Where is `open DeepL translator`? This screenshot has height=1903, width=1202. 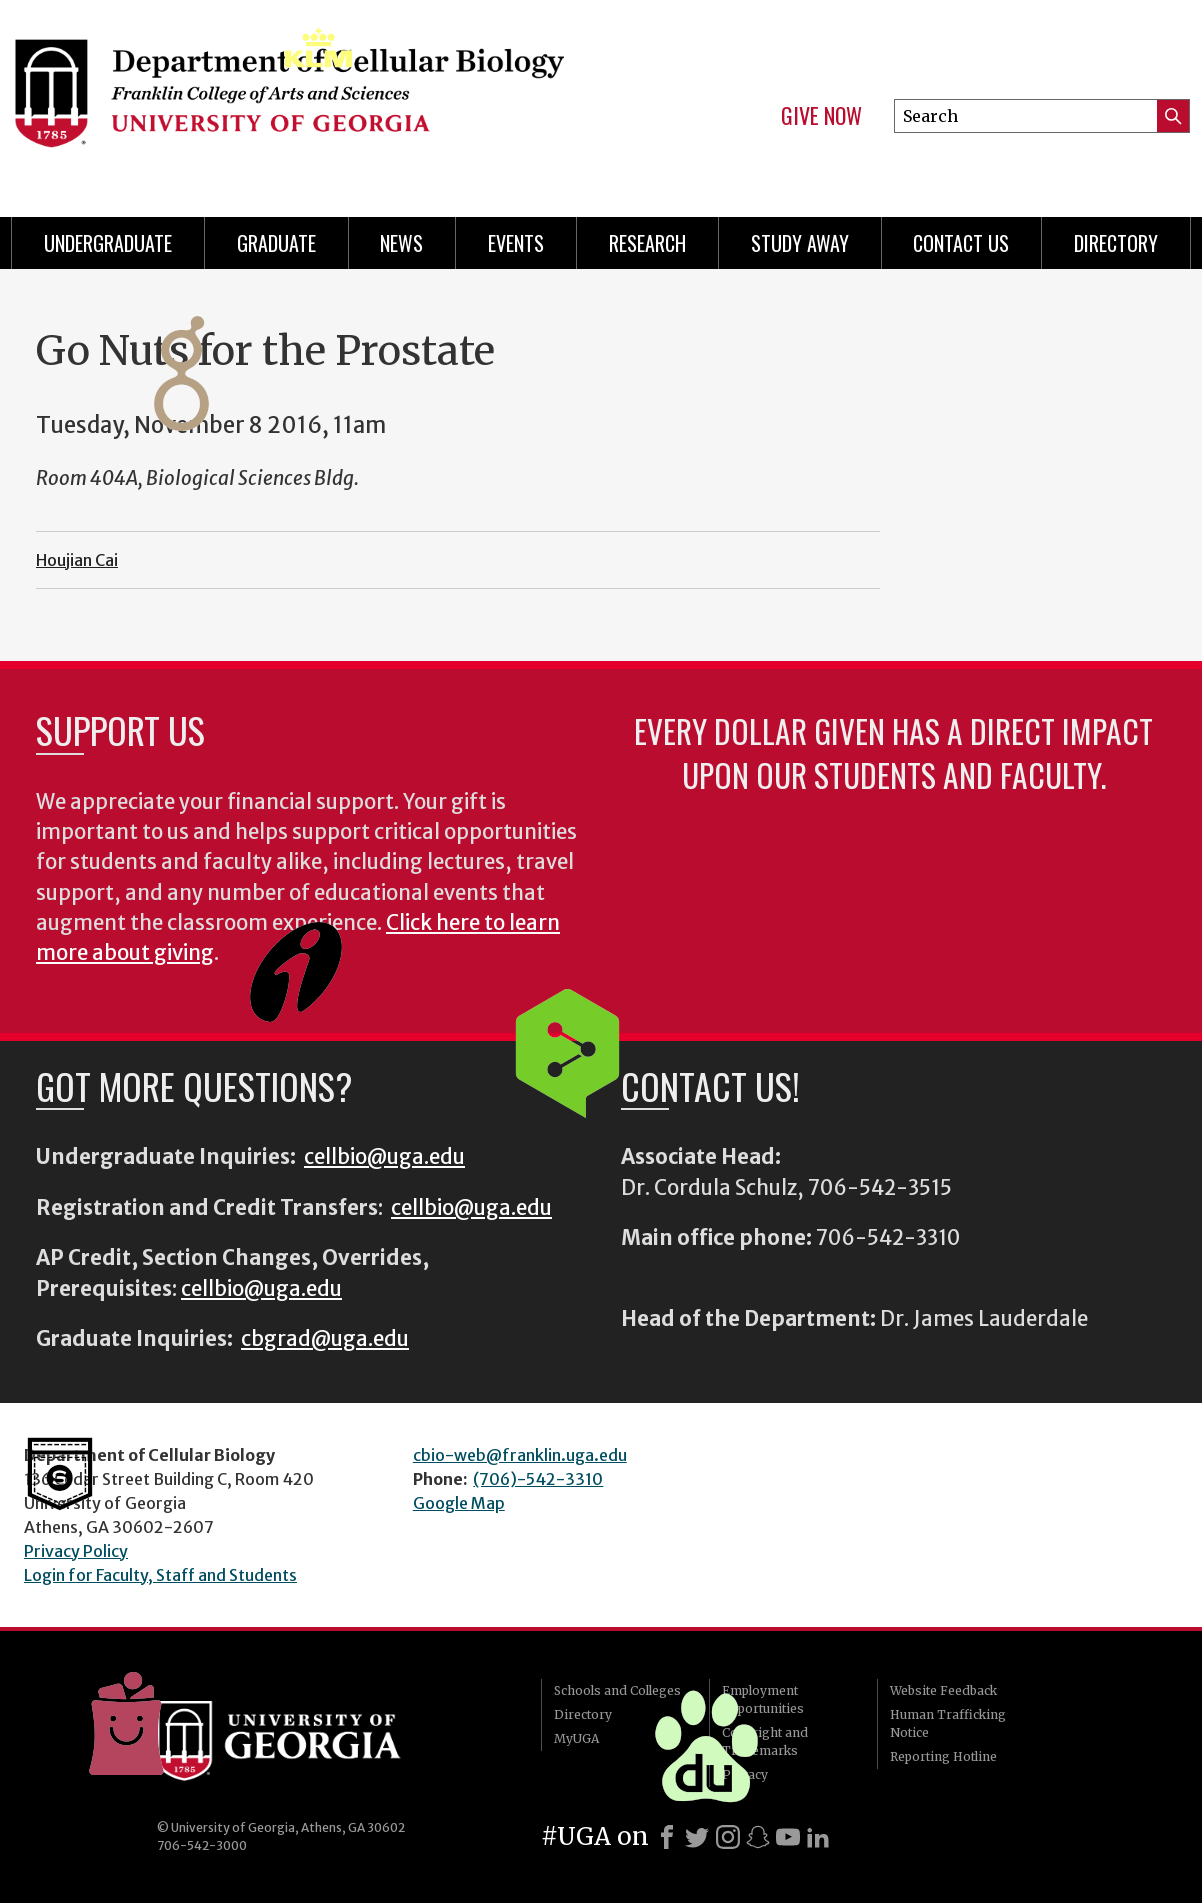 open DeepL translator is located at coordinates (567, 1053).